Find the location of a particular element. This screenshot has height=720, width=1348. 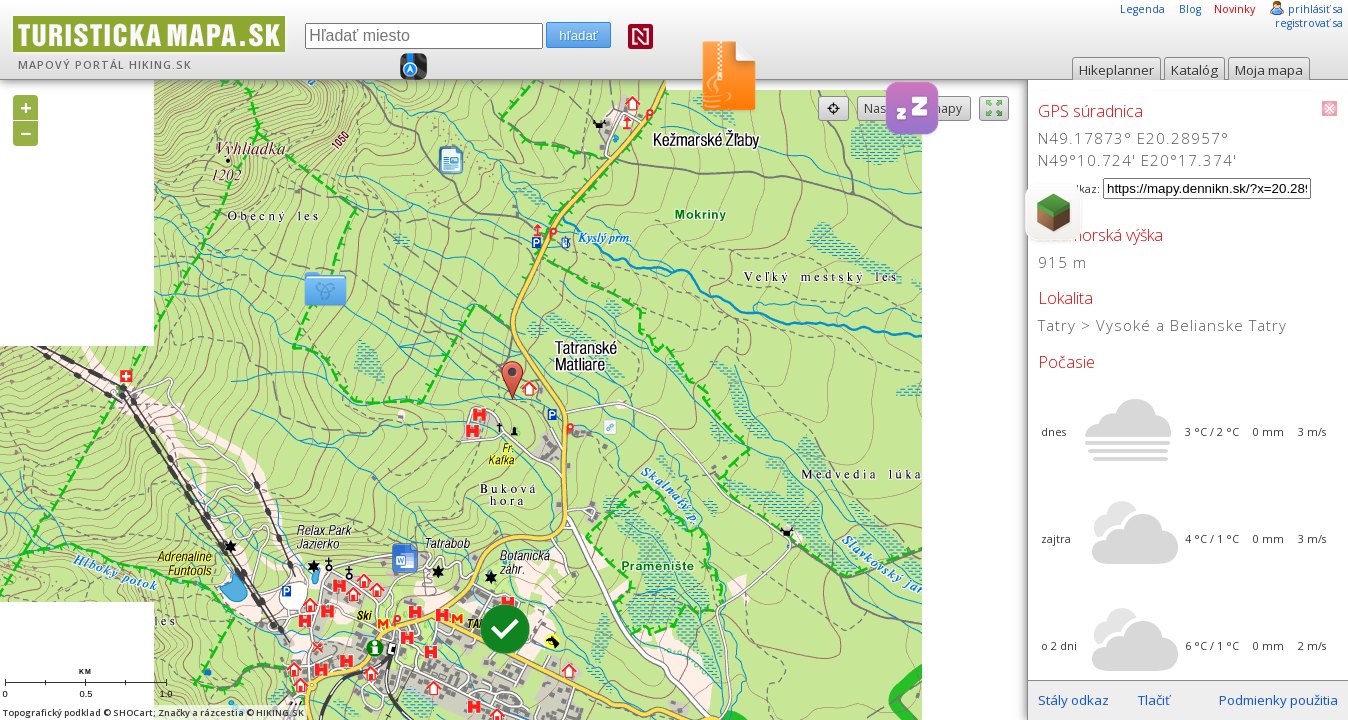

a Microsoft Word document file is located at coordinates (405, 558).